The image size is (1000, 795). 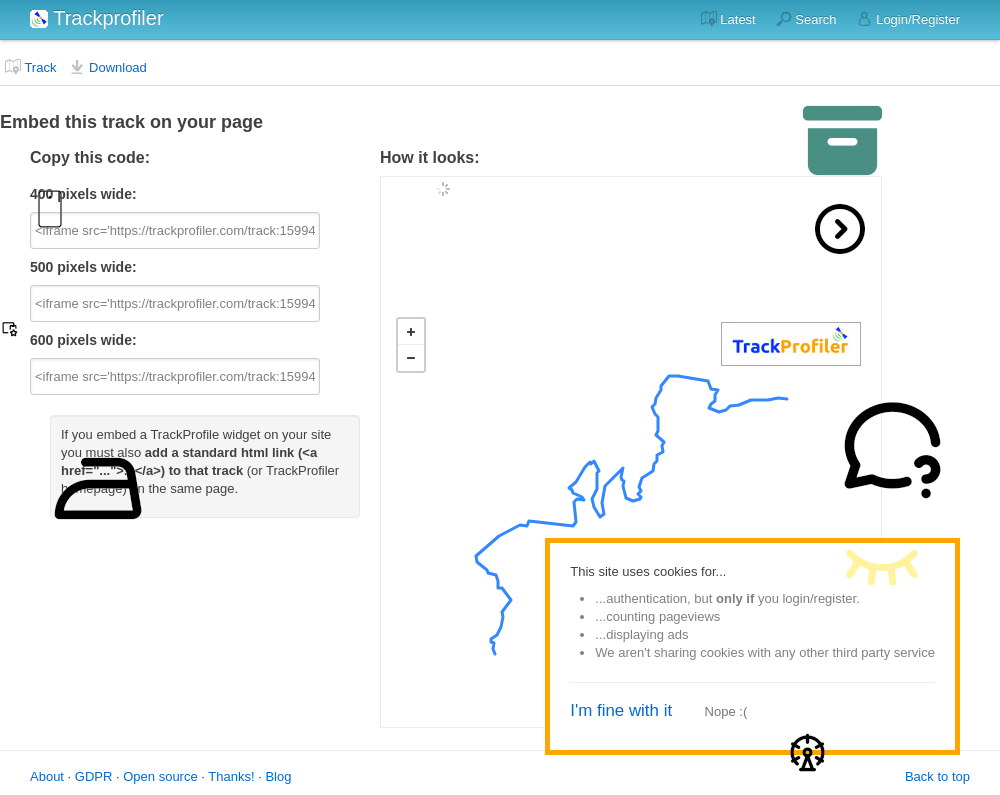 I want to click on access archived items or files, so click(x=842, y=140).